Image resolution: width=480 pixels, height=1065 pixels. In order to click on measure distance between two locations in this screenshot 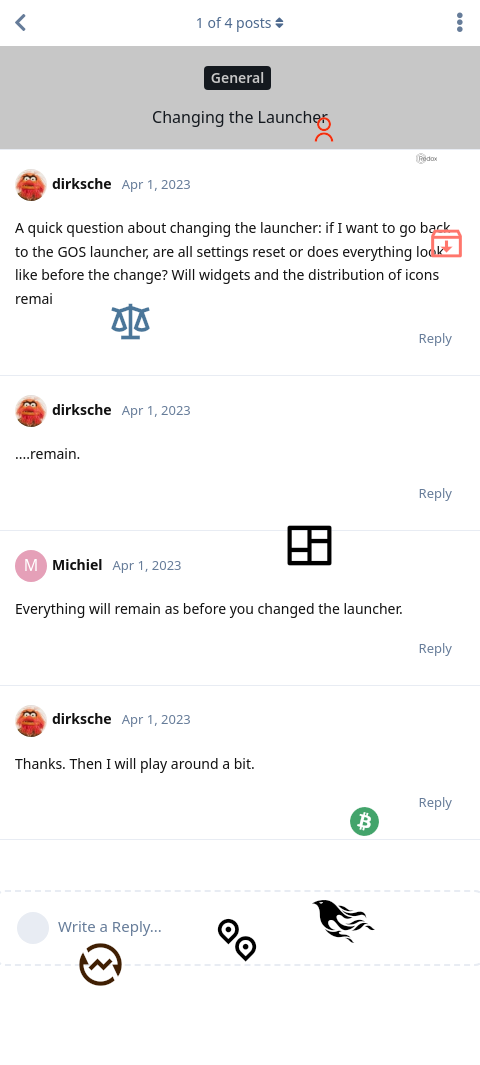, I will do `click(237, 940)`.